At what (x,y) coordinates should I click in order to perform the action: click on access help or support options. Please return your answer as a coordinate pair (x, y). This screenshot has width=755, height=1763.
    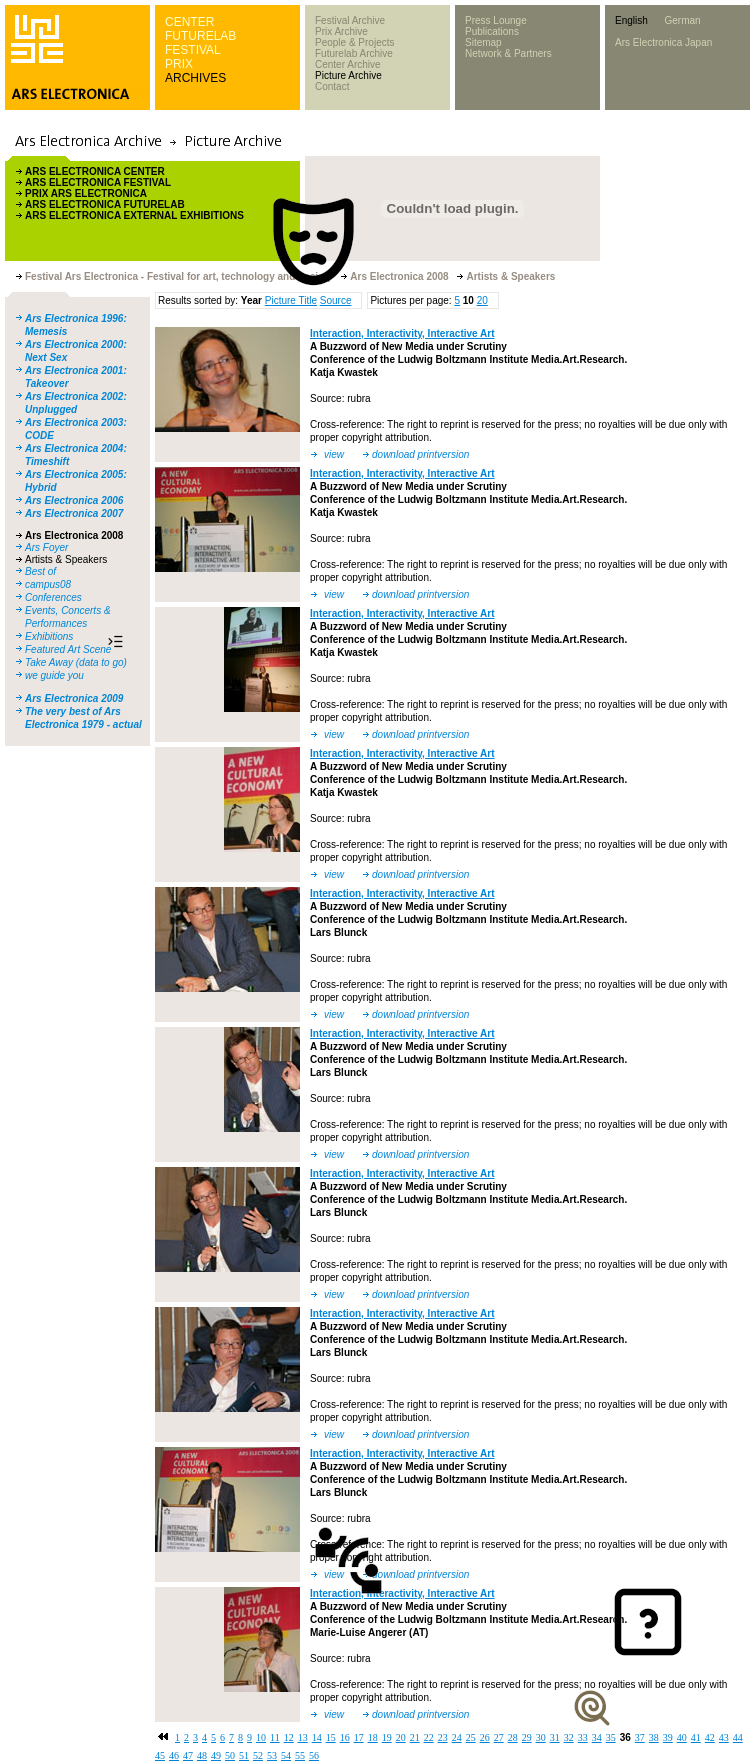
    Looking at the image, I should click on (648, 1622).